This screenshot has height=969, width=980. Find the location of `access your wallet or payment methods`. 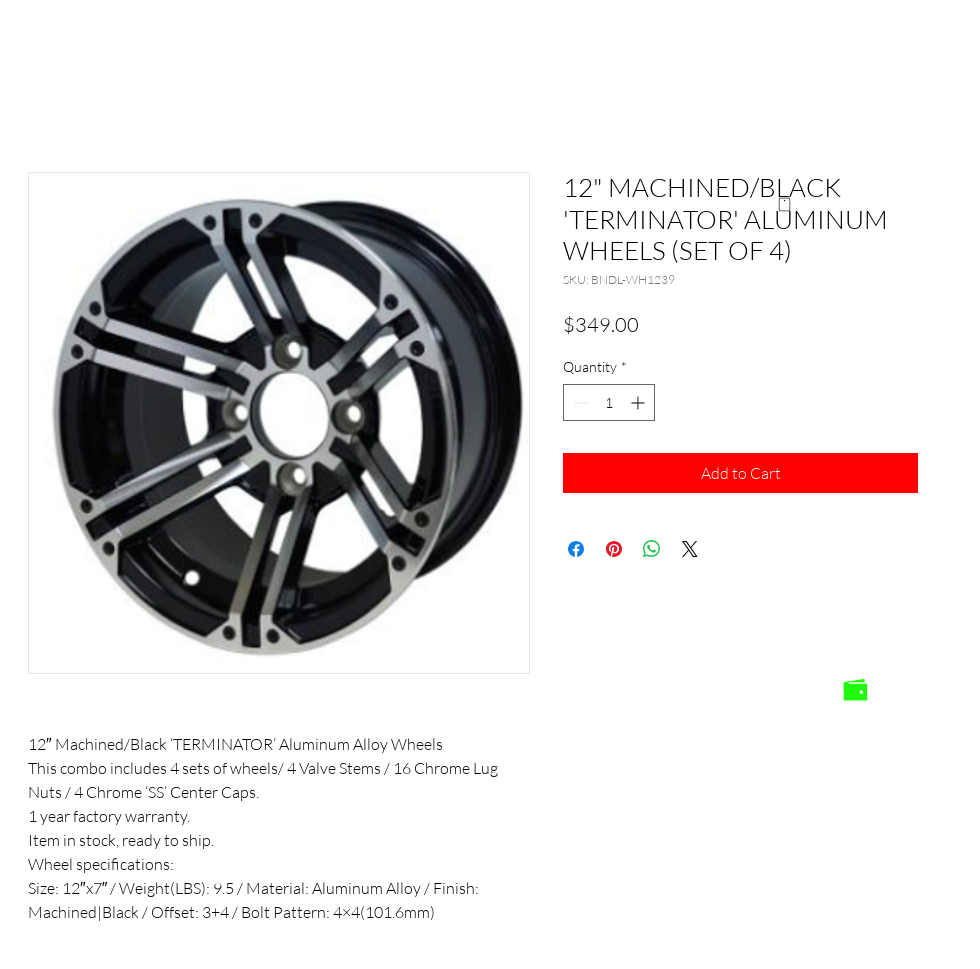

access your wallet or payment methods is located at coordinates (855, 690).